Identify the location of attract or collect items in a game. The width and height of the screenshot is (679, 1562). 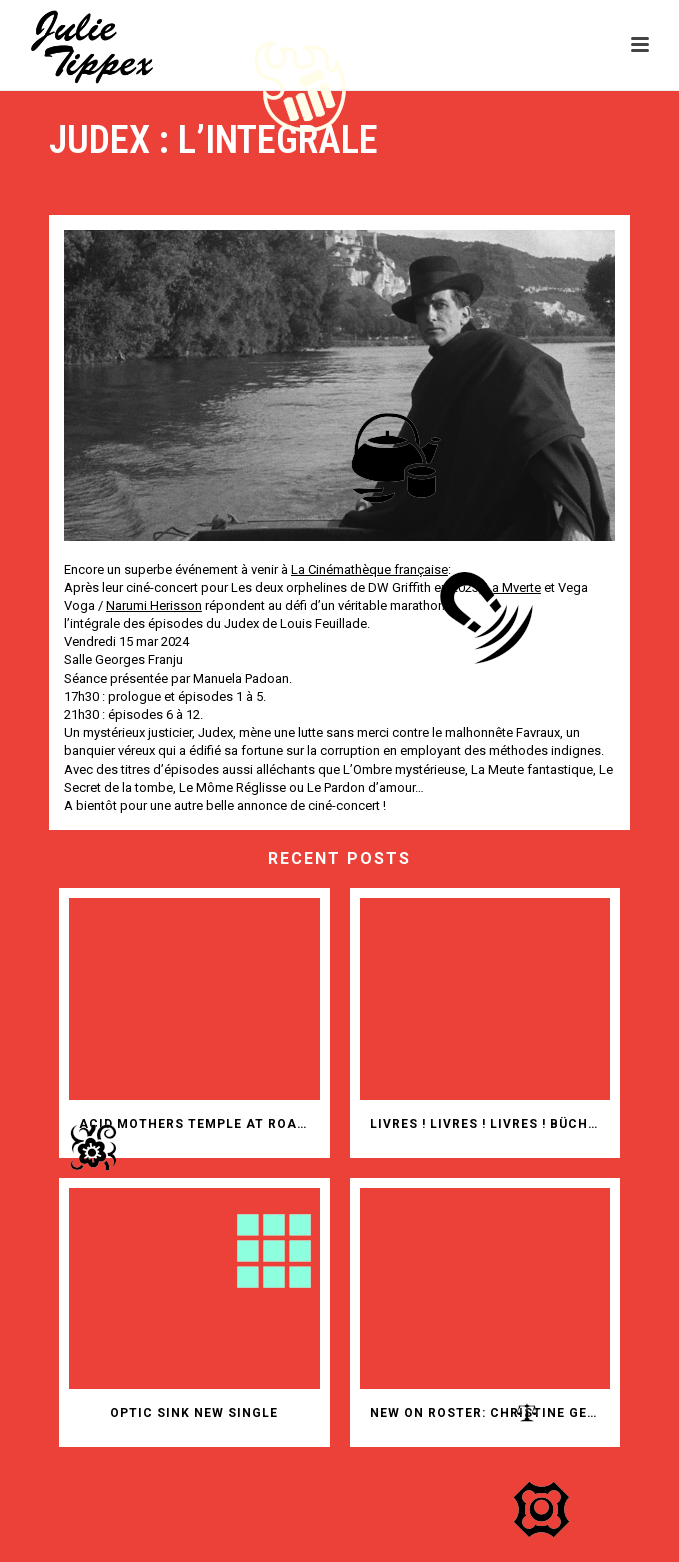
(486, 617).